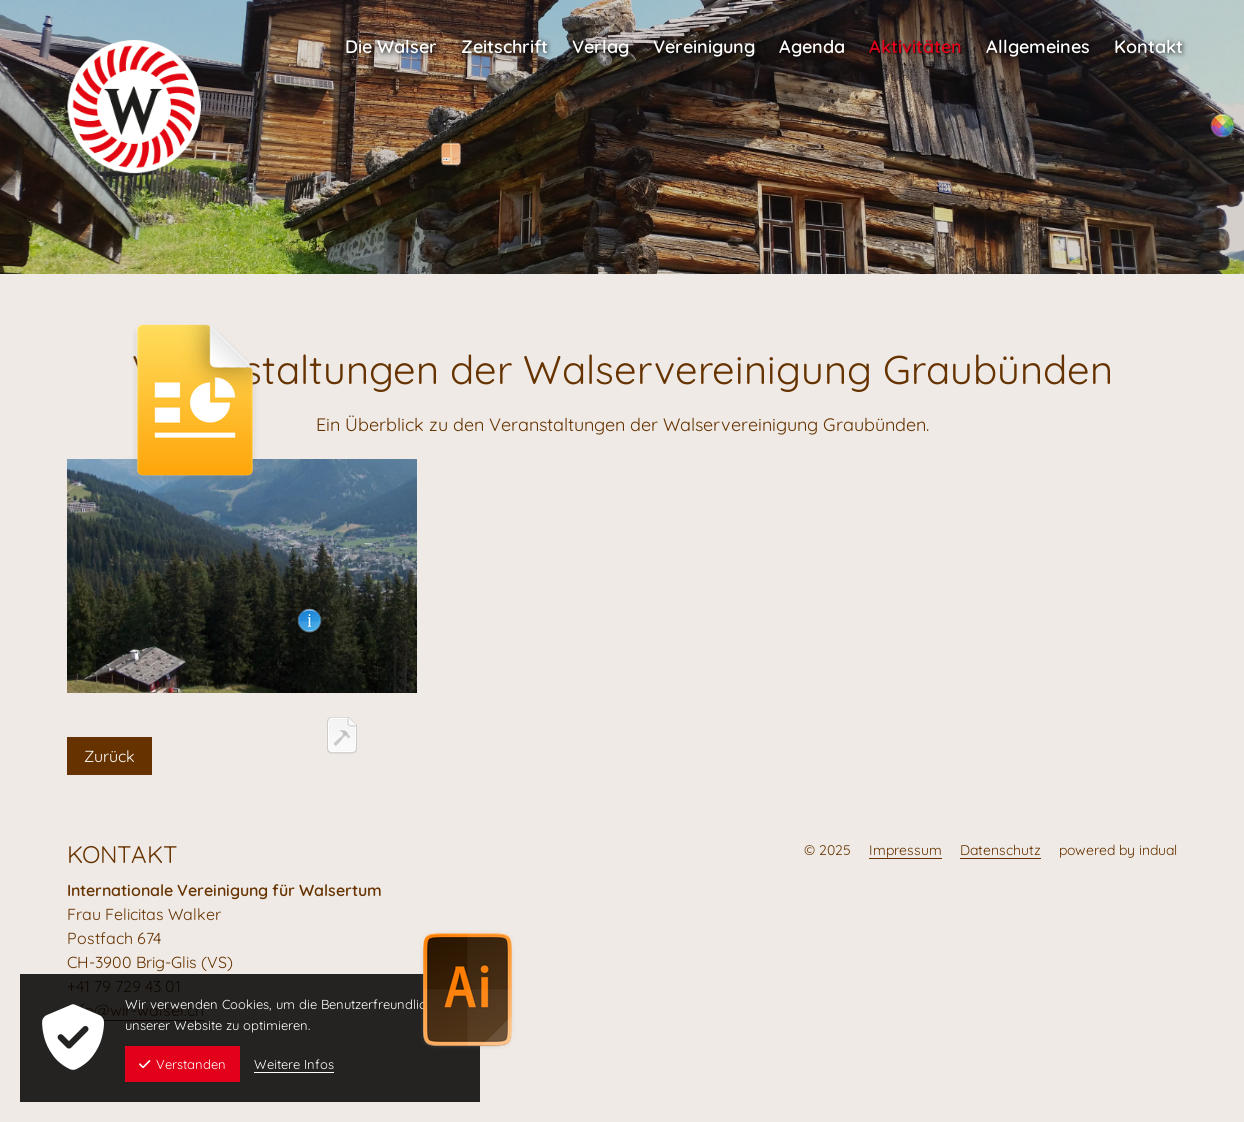 The width and height of the screenshot is (1244, 1122). I want to click on access color and theme preferences, so click(1222, 125).